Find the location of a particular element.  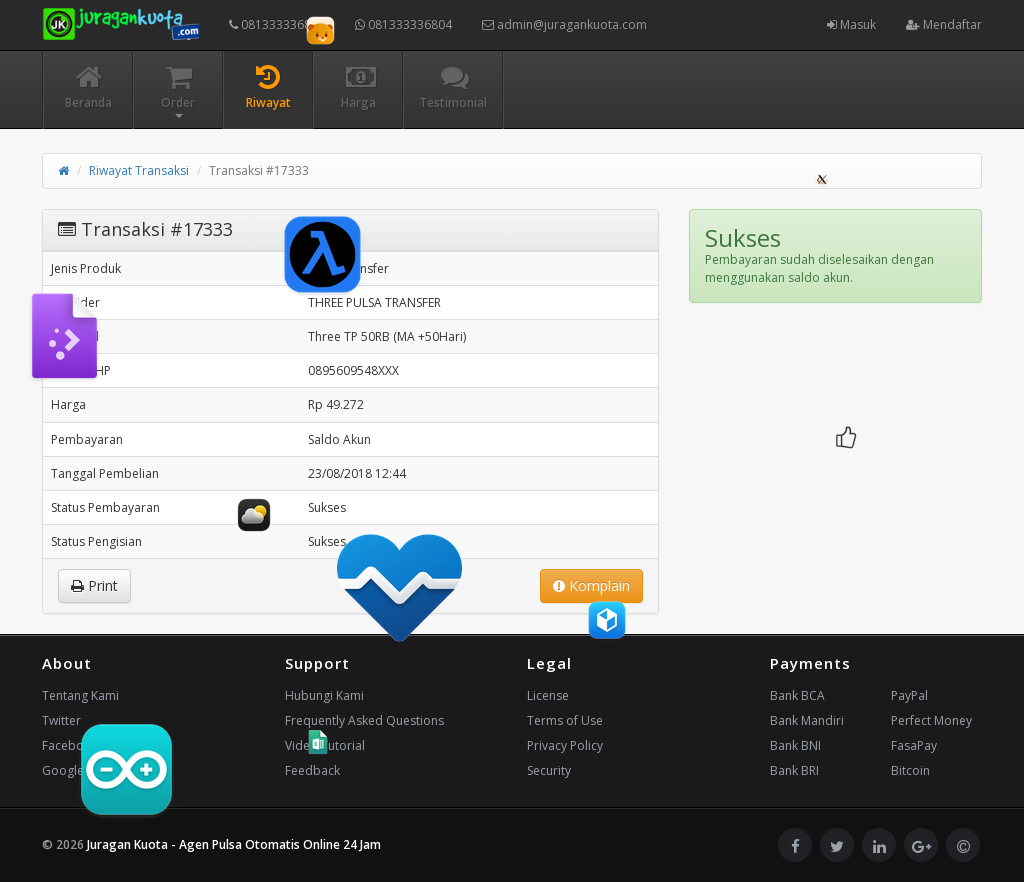

open the weather app is located at coordinates (254, 515).